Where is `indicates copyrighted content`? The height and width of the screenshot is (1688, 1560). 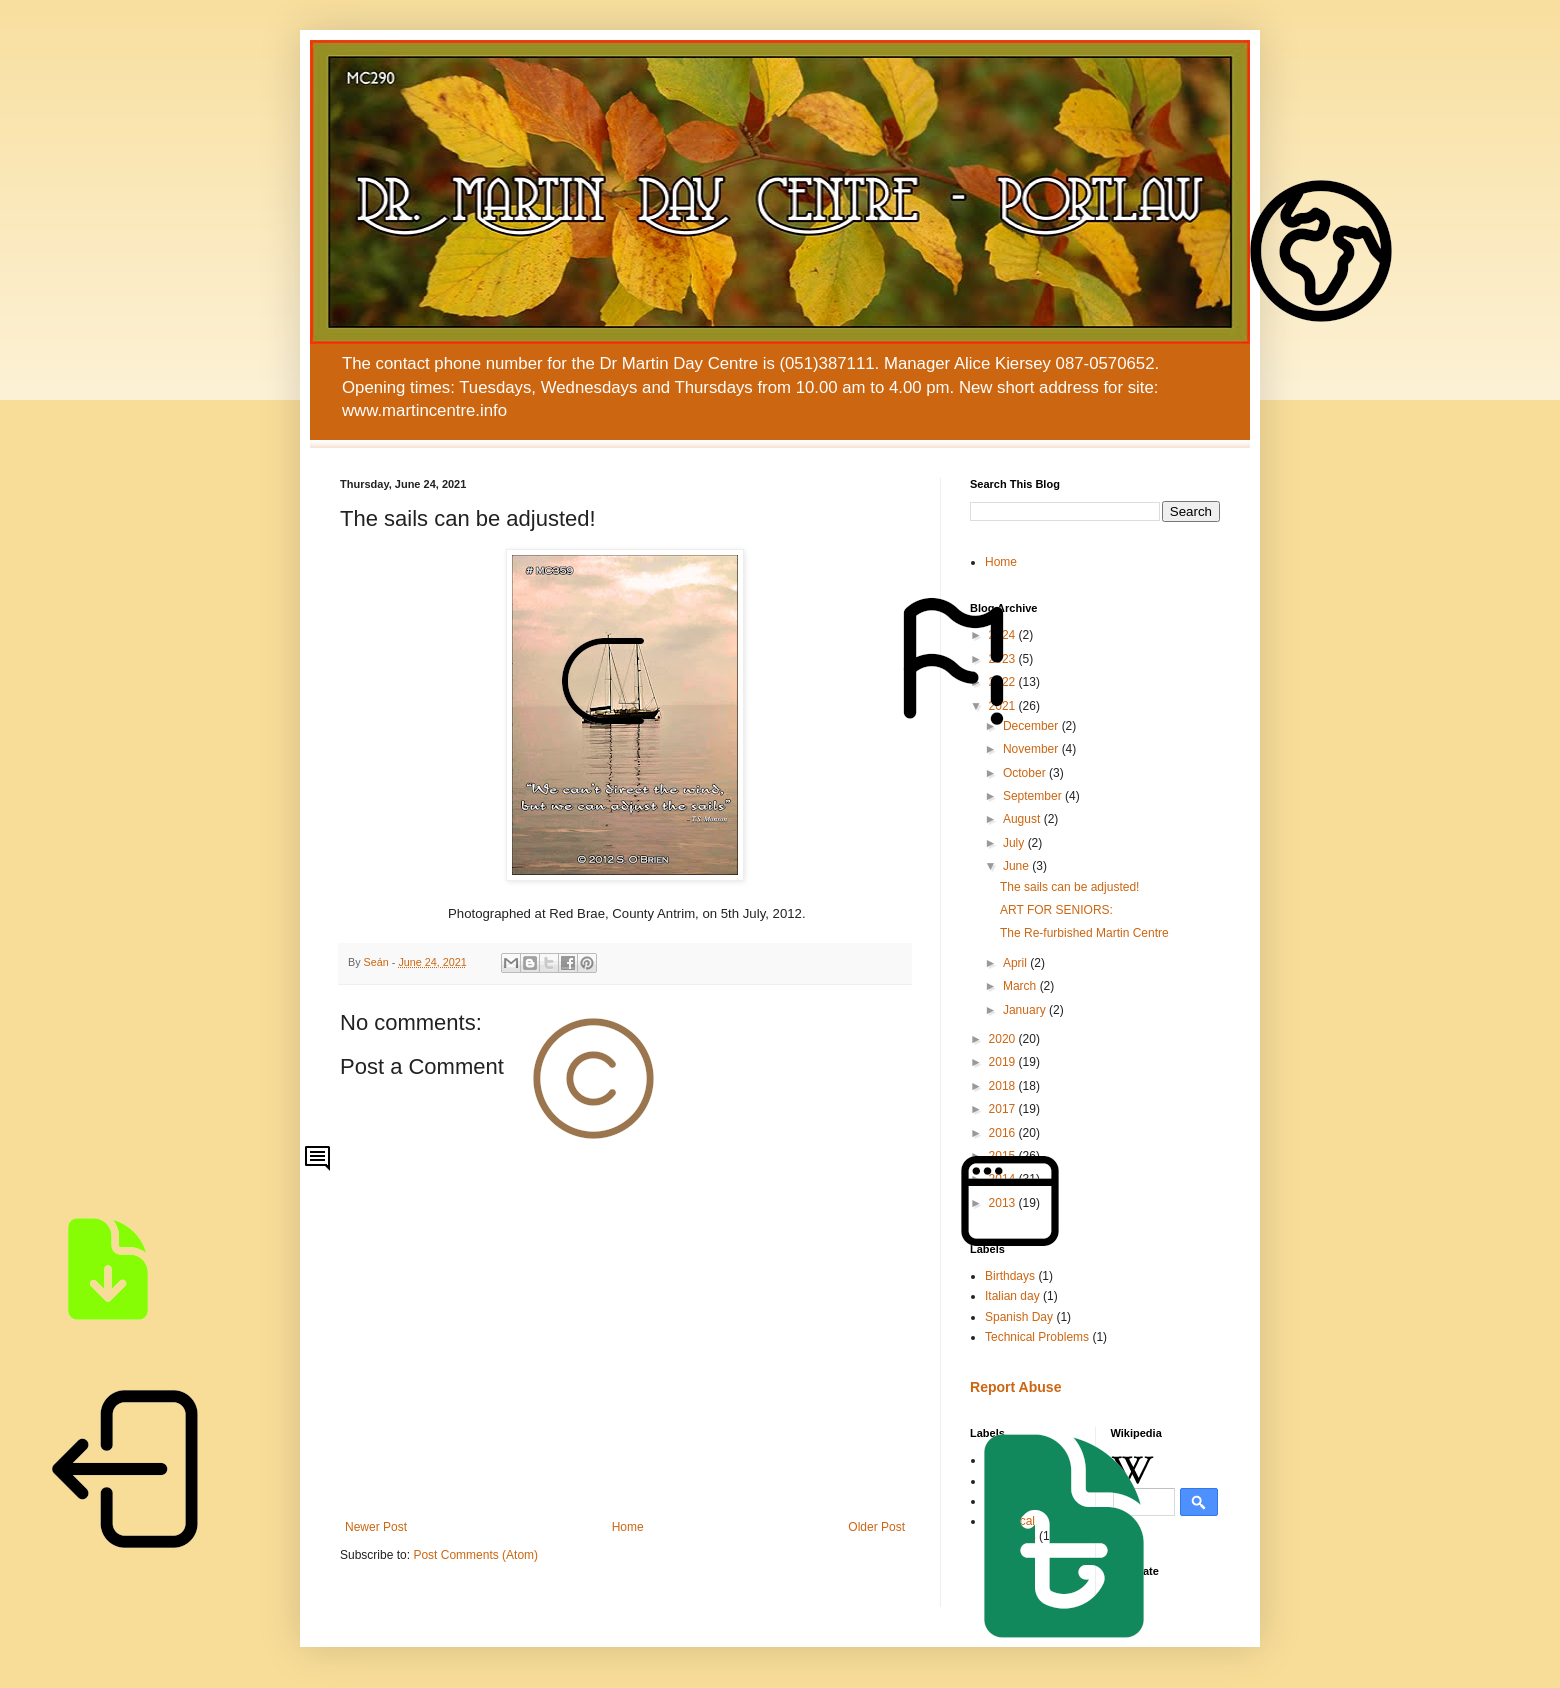 indicates copyrighted content is located at coordinates (593, 1078).